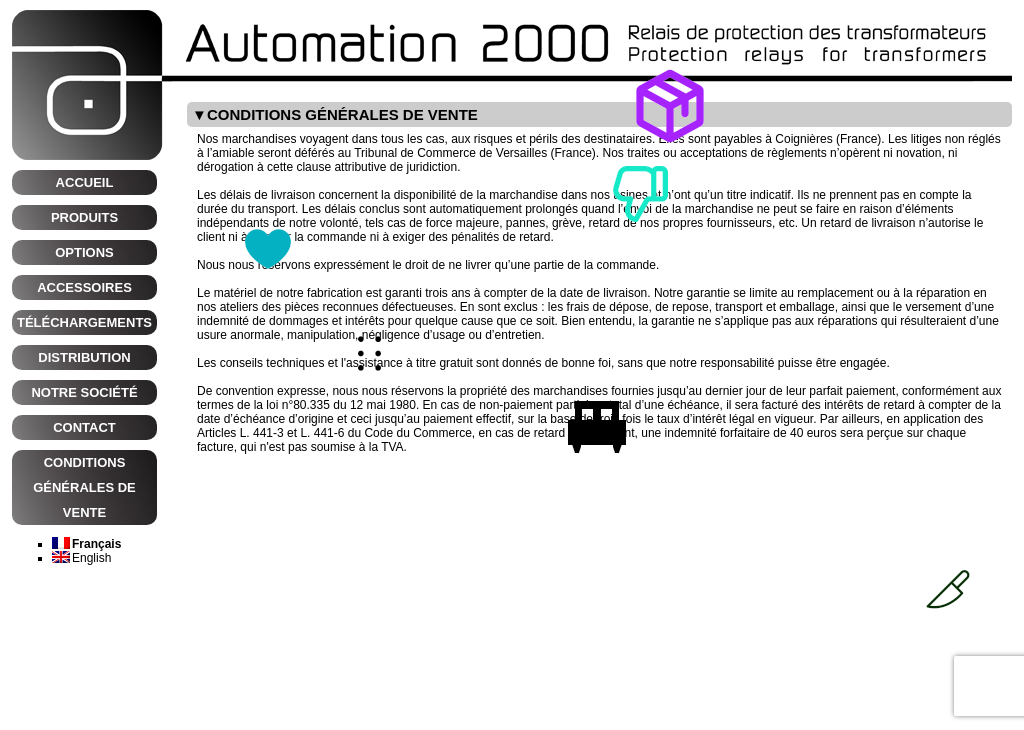  What do you see at coordinates (948, 590) in the screenshot?
I see `access cutting or slicing tools` at bounding box center [948, 590].